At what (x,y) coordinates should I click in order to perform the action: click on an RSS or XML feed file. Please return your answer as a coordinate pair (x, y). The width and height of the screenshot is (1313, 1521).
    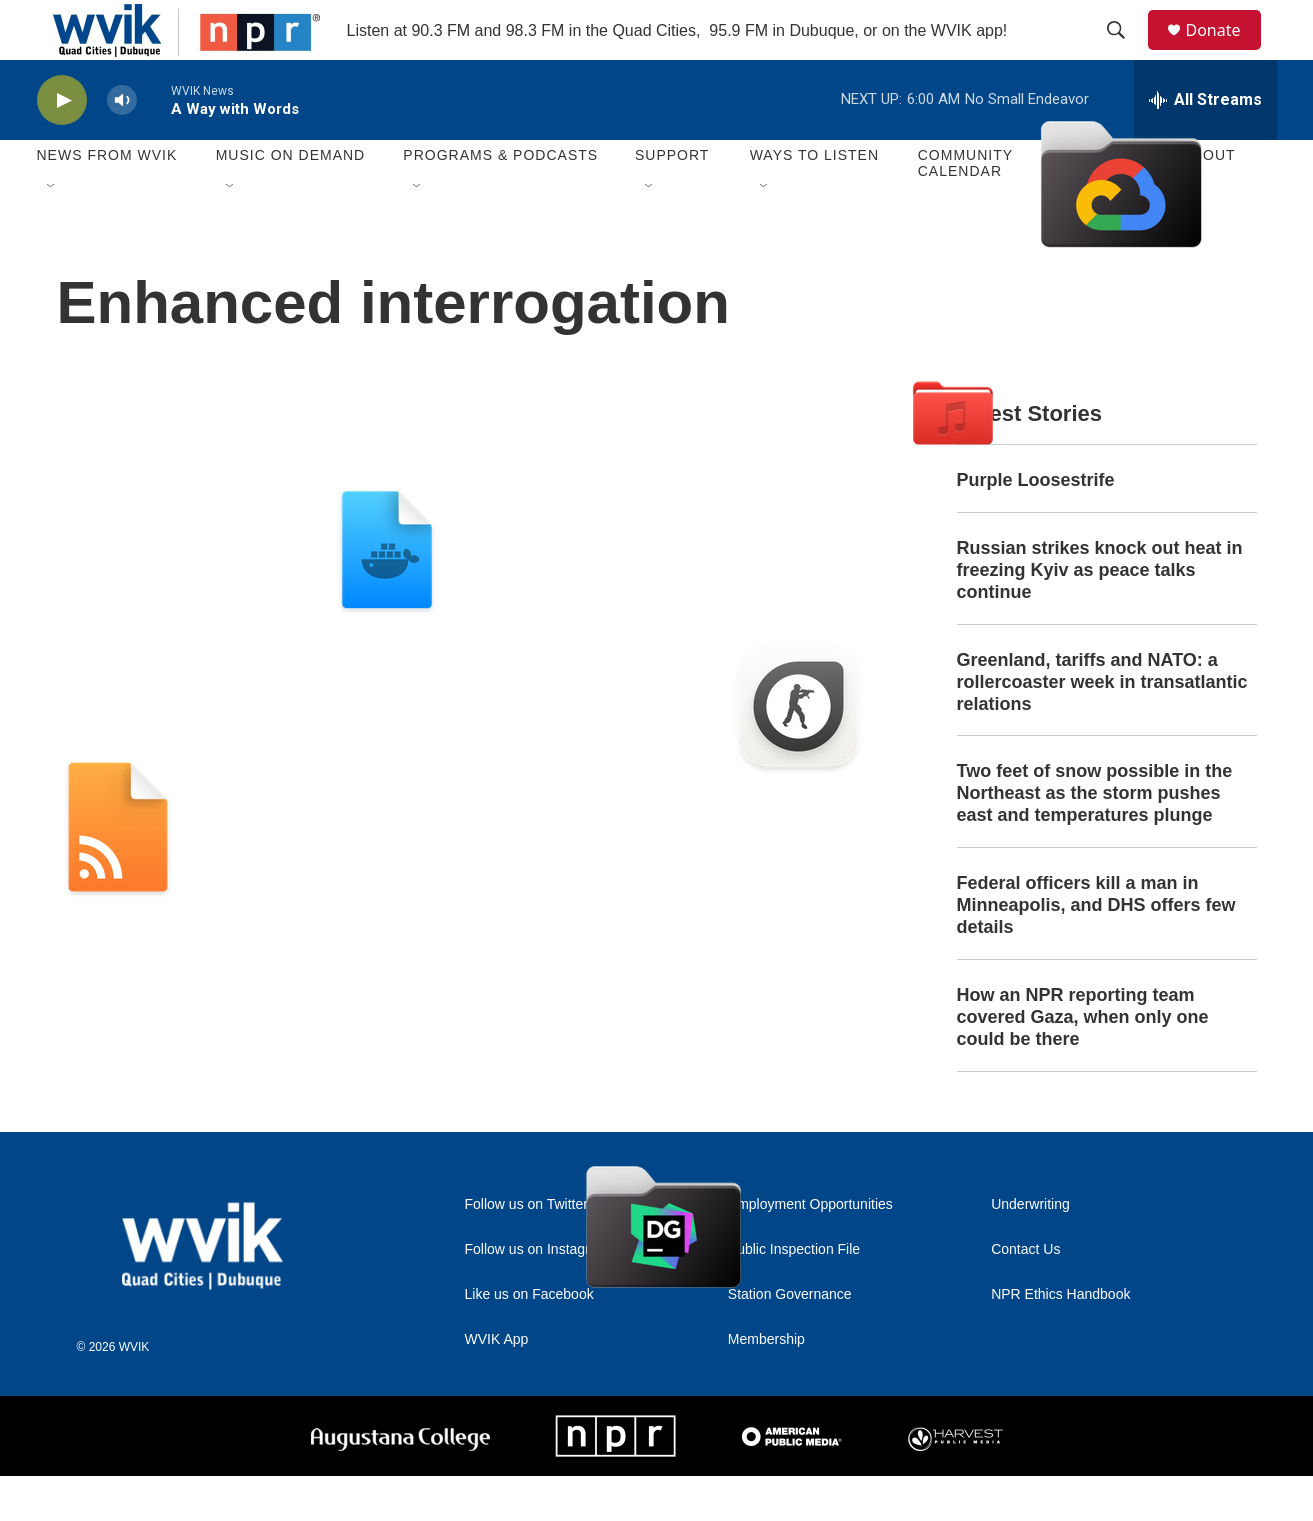
    Looking at the image, I should click on (118, 827).